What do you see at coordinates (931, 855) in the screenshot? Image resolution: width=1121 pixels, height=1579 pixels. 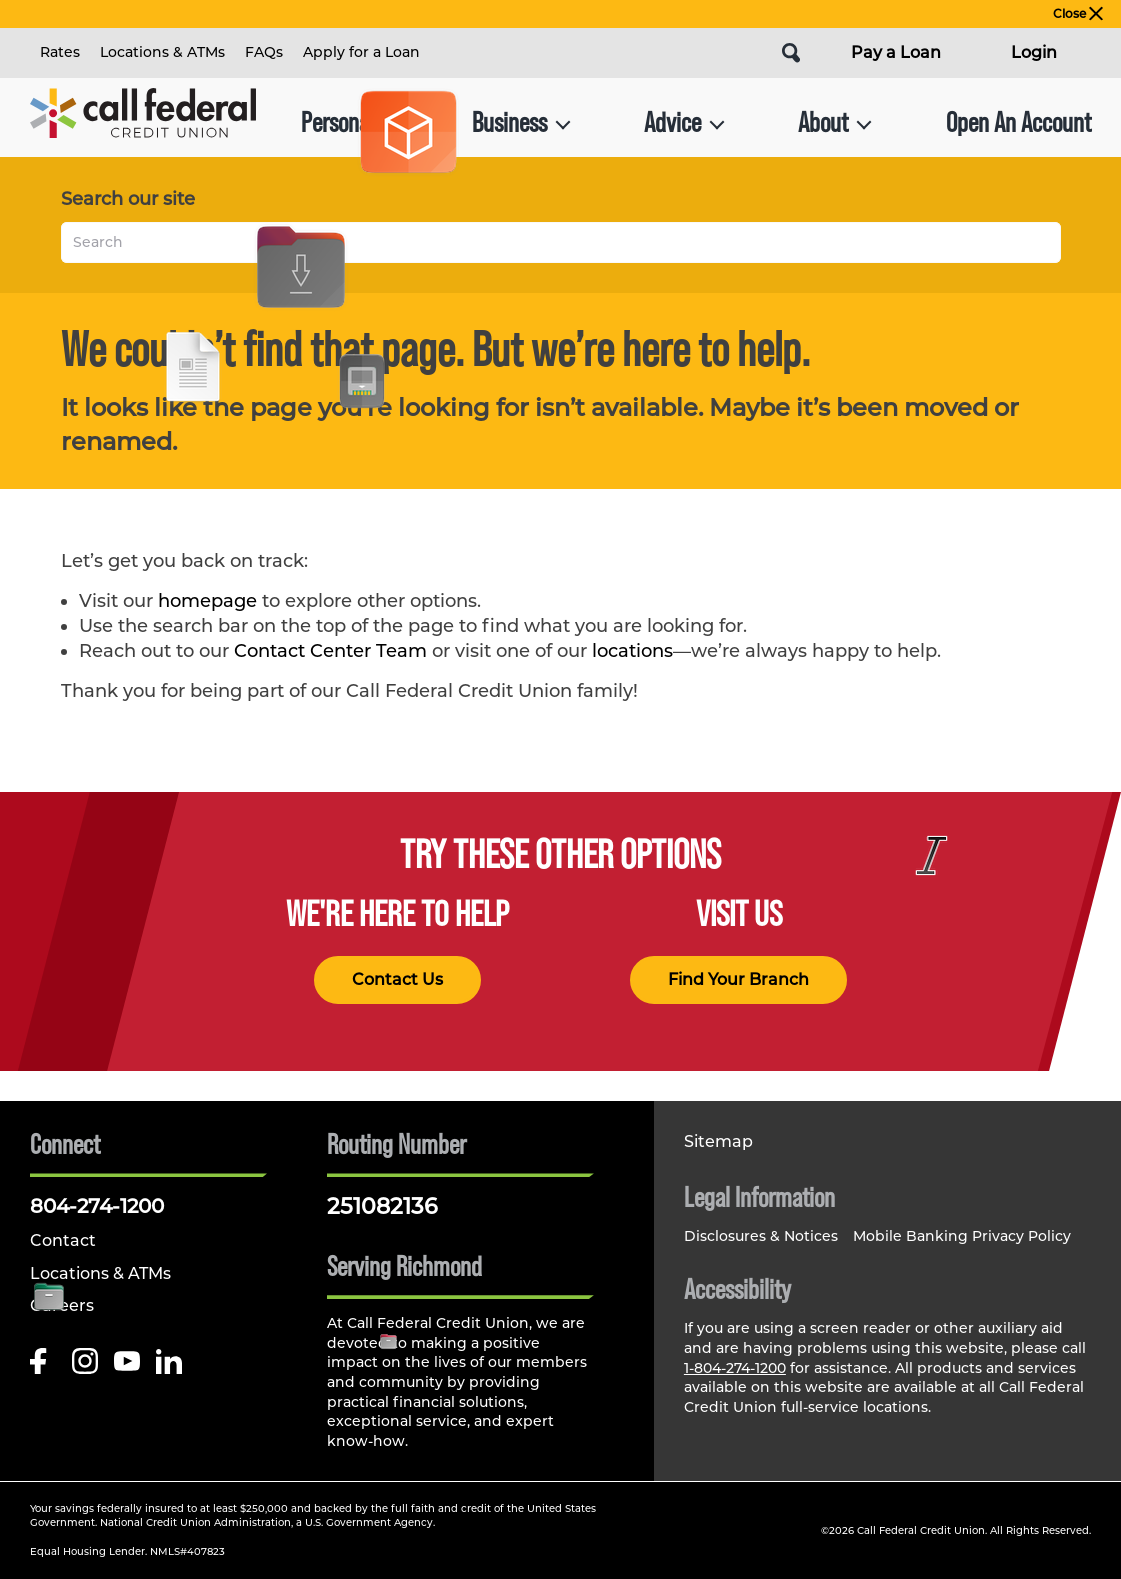 I see `apply italic formatting to selected text` at bounding box center [931, 855].